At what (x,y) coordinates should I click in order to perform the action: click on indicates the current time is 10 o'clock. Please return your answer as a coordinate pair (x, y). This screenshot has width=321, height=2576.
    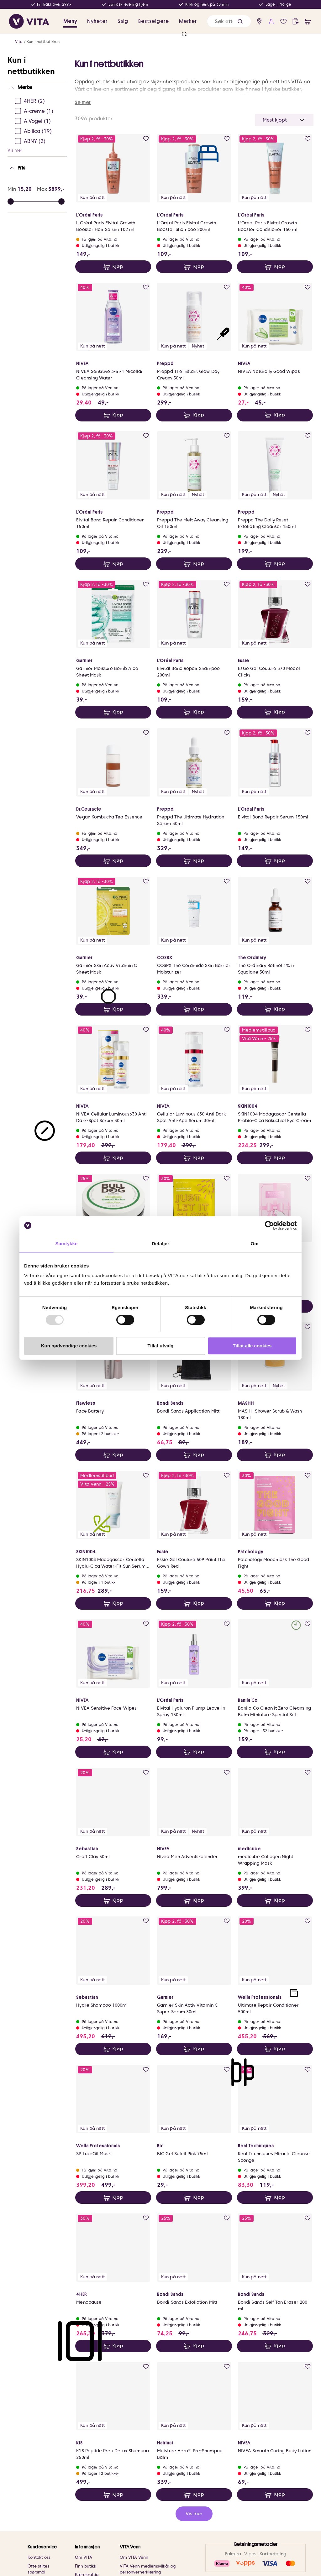
    Looking at the image, I should click on (296, 1625).